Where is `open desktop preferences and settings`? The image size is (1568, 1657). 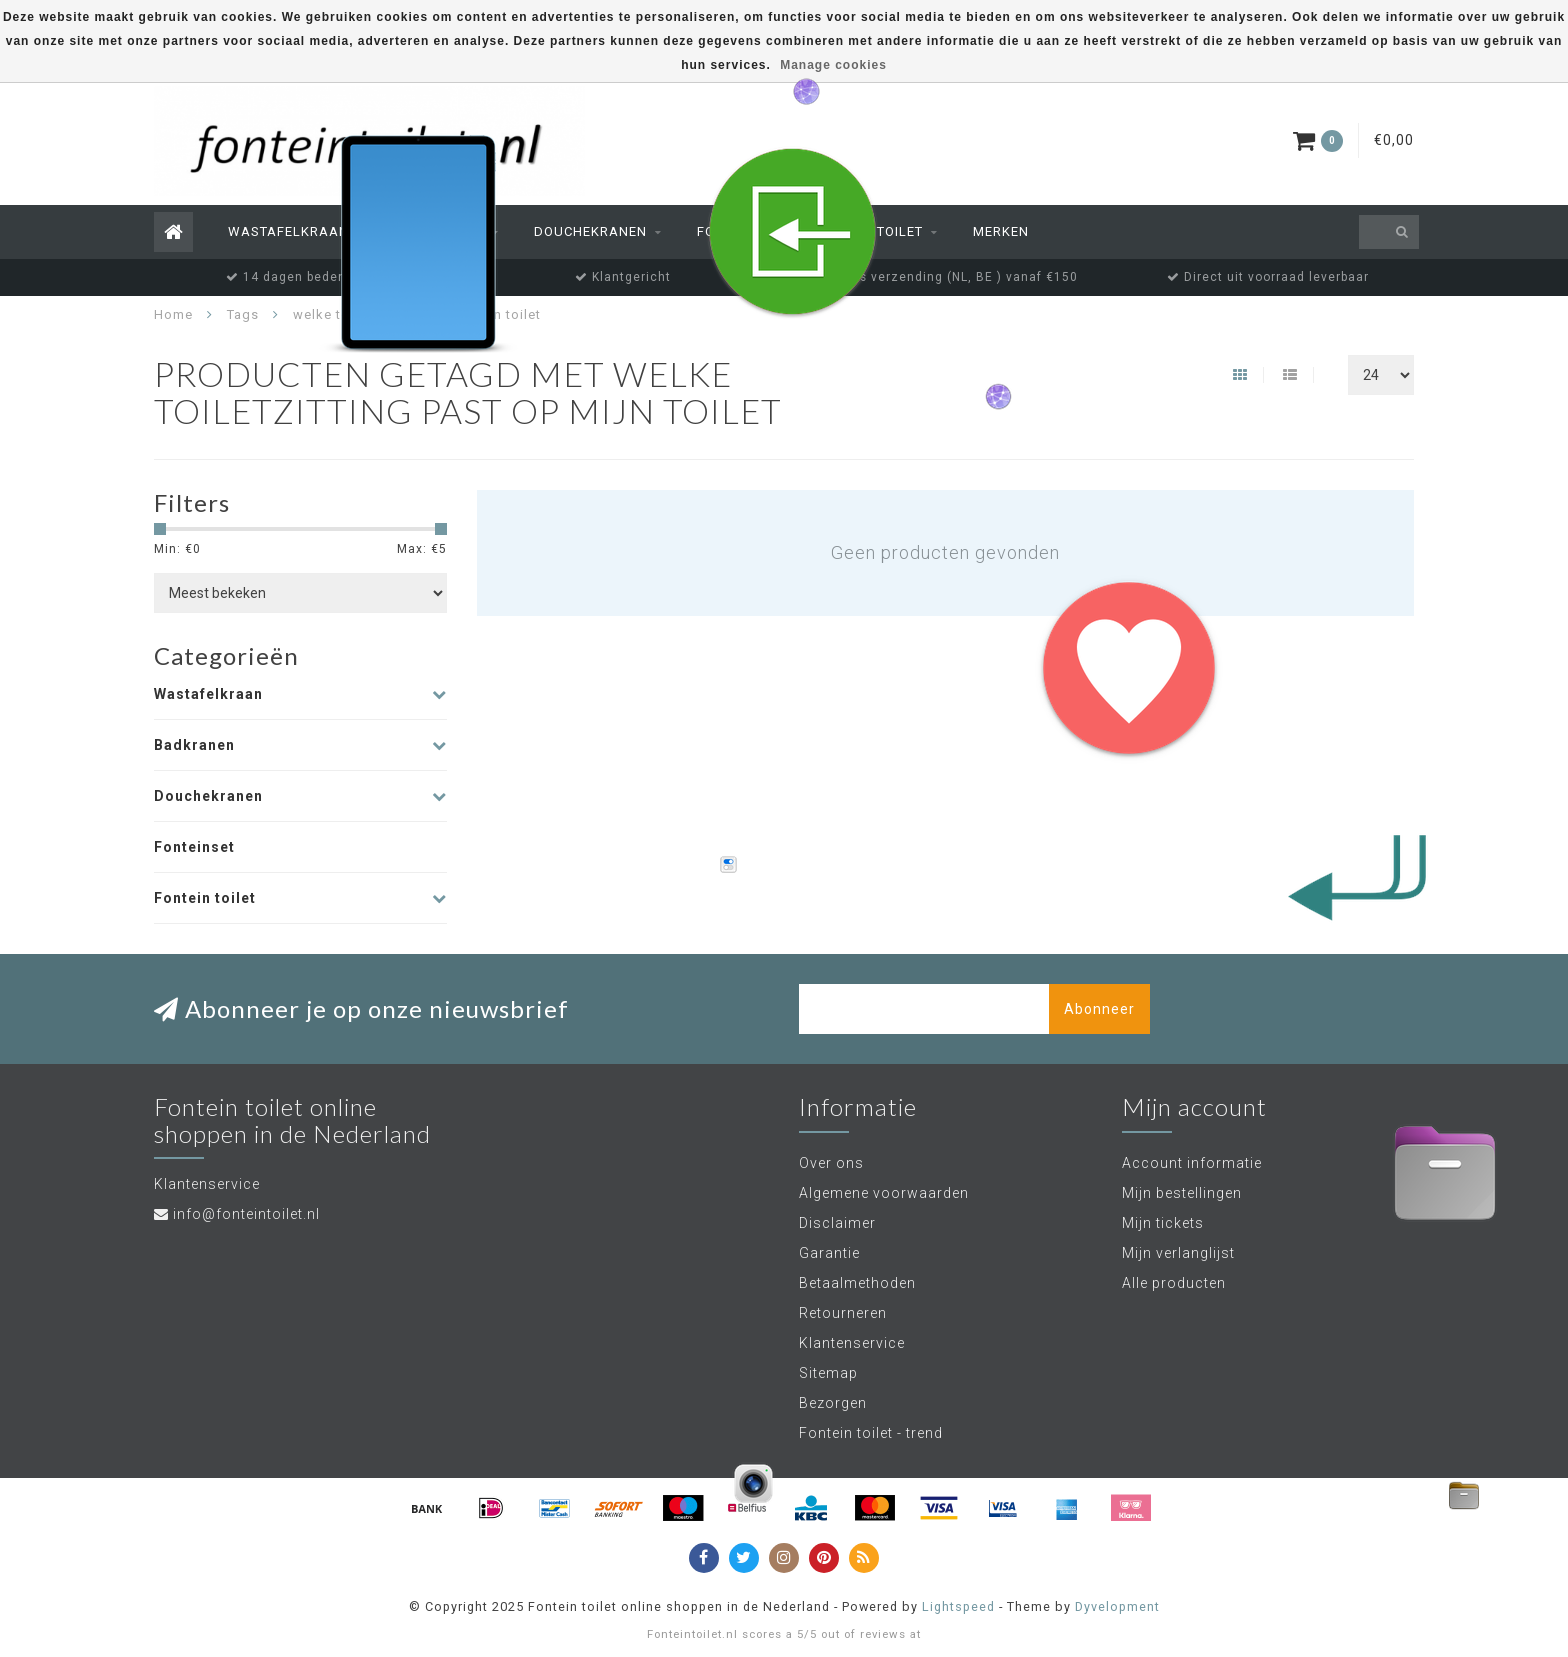 open desktop preferences and settings is located at coordinates (728, 864).